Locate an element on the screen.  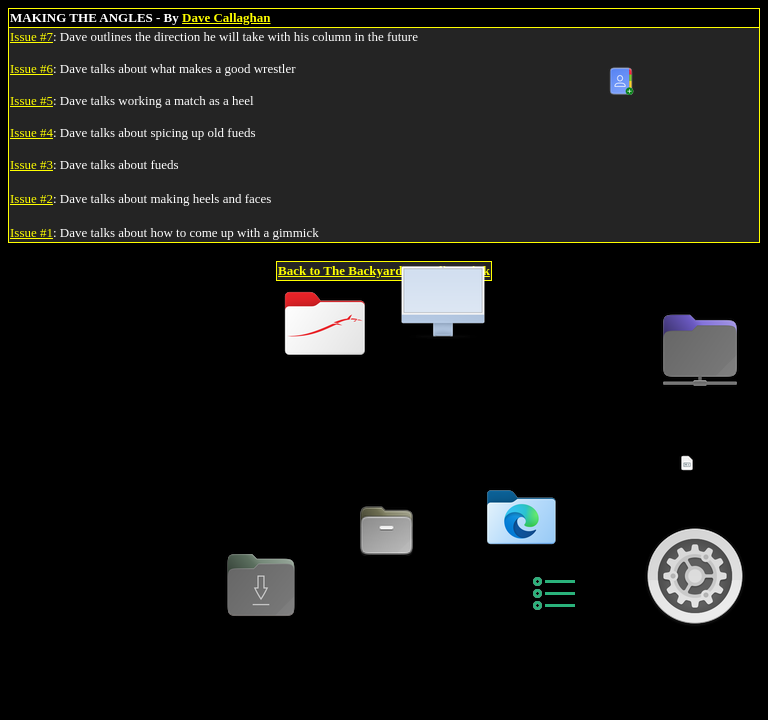
indicates a blue iMac device in your system is located at coordinates (443, 300).